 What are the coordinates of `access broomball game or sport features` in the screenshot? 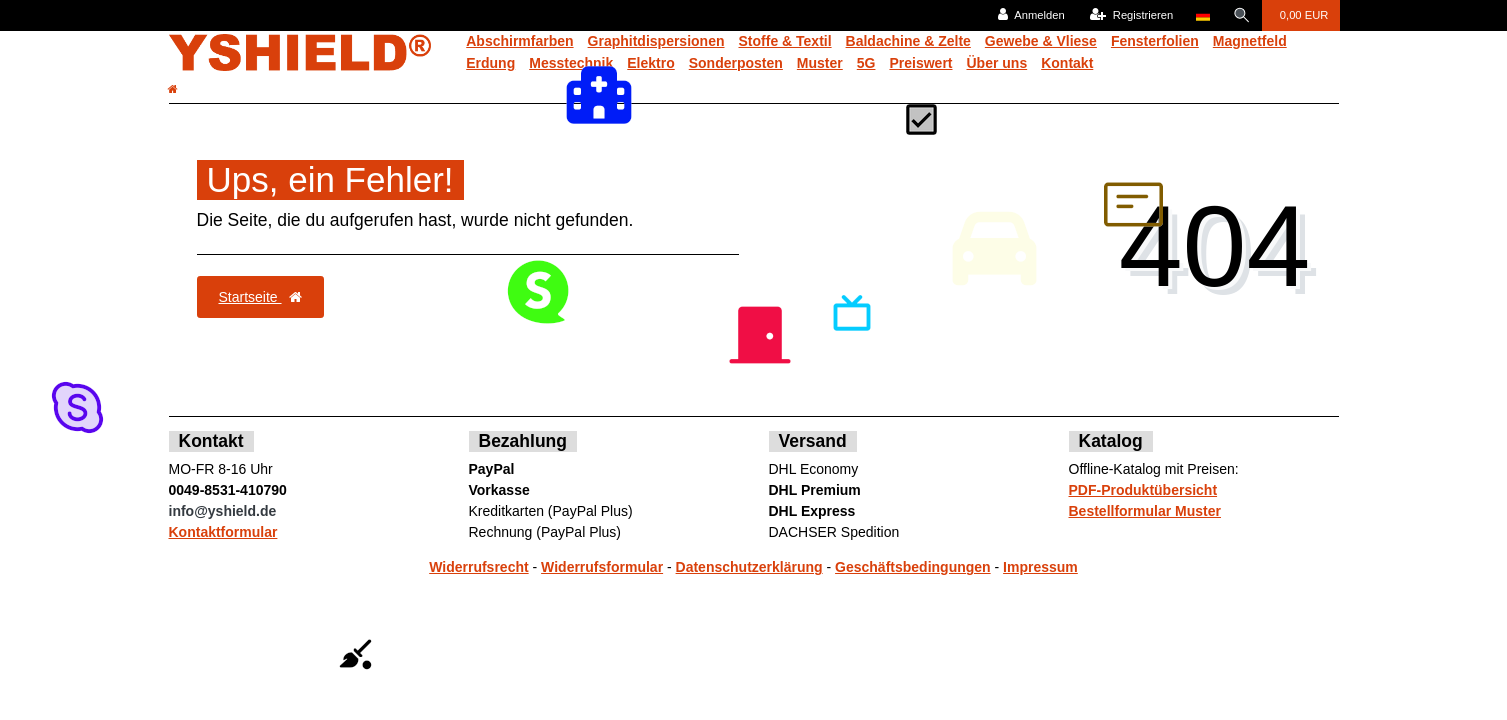 It's located at (355, 653).